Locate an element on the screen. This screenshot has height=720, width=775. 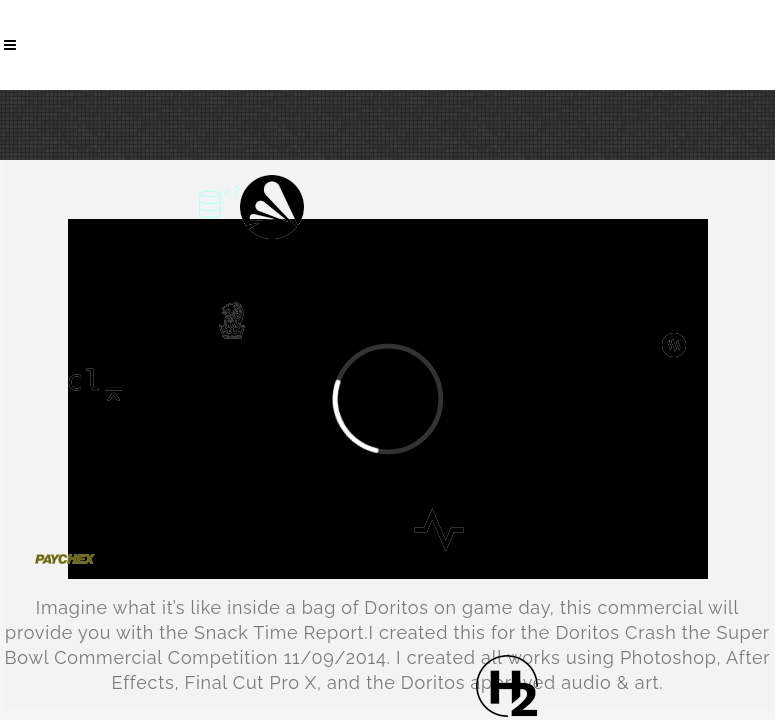
steem blockchain platform logo is located at coordinates (674, 345).